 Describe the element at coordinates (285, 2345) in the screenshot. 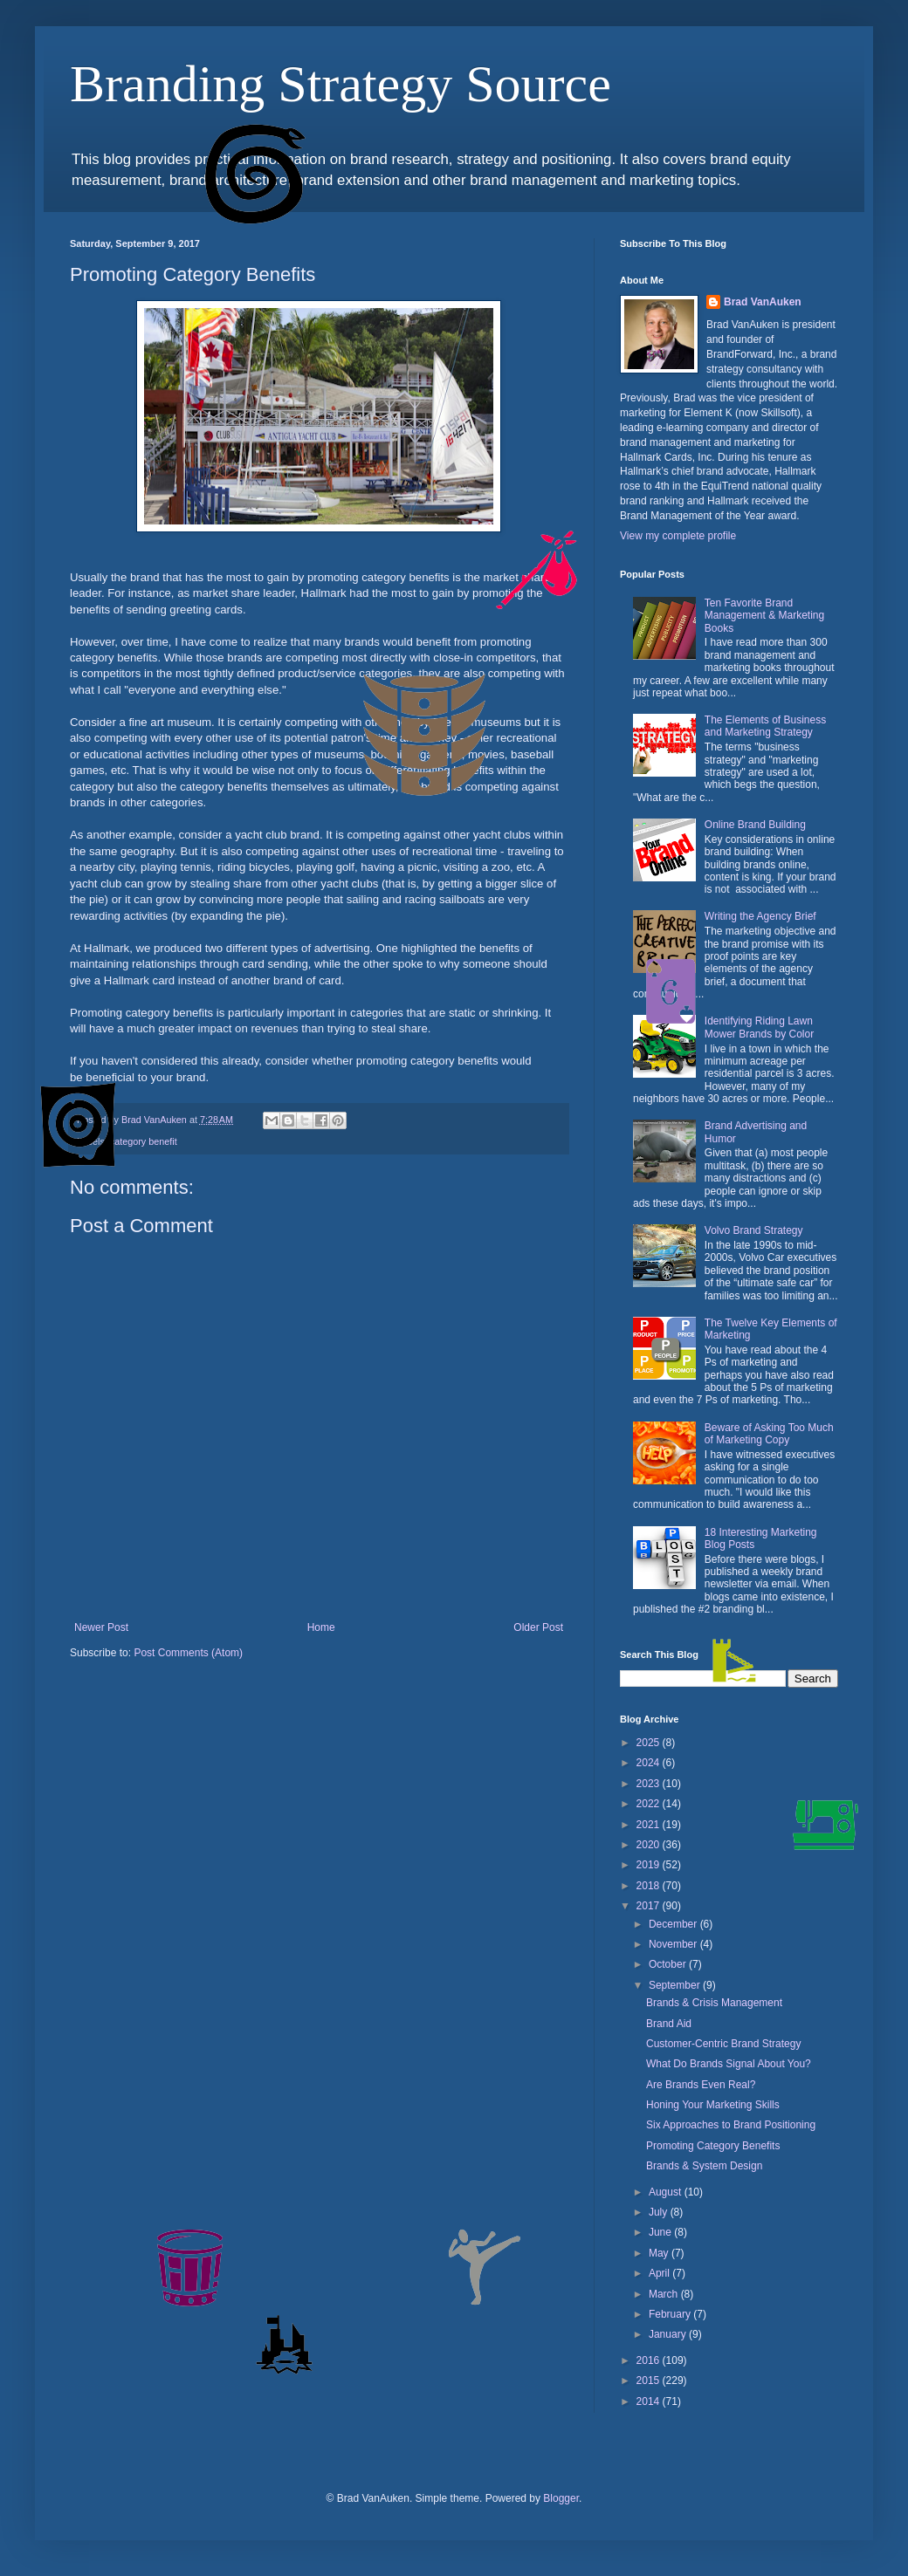

I see `capture or claim a territory` at that location.